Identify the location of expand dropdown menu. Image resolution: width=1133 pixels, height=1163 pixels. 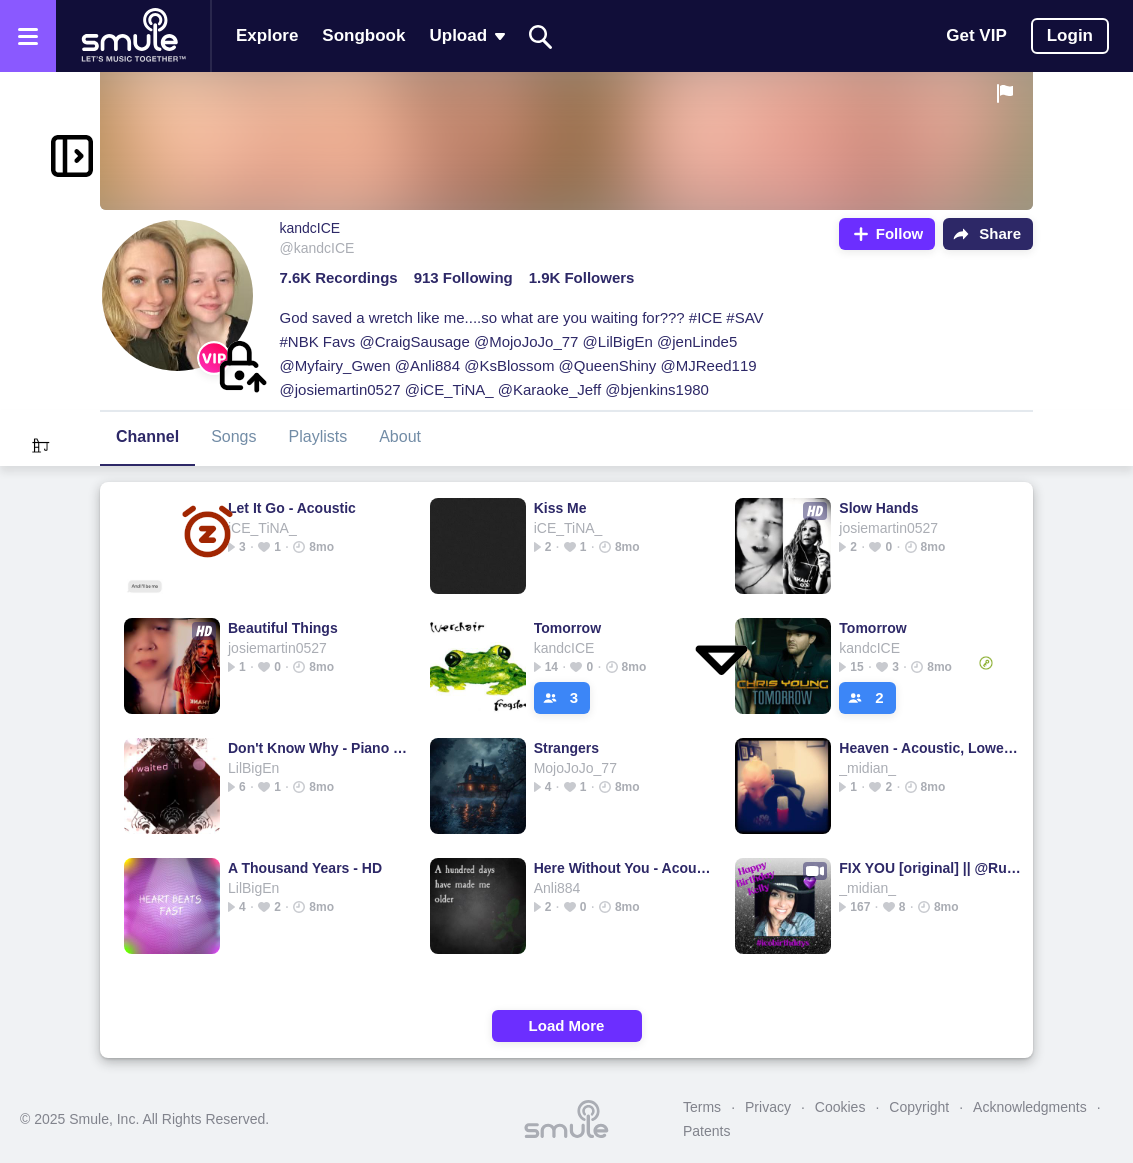
(721, 656).